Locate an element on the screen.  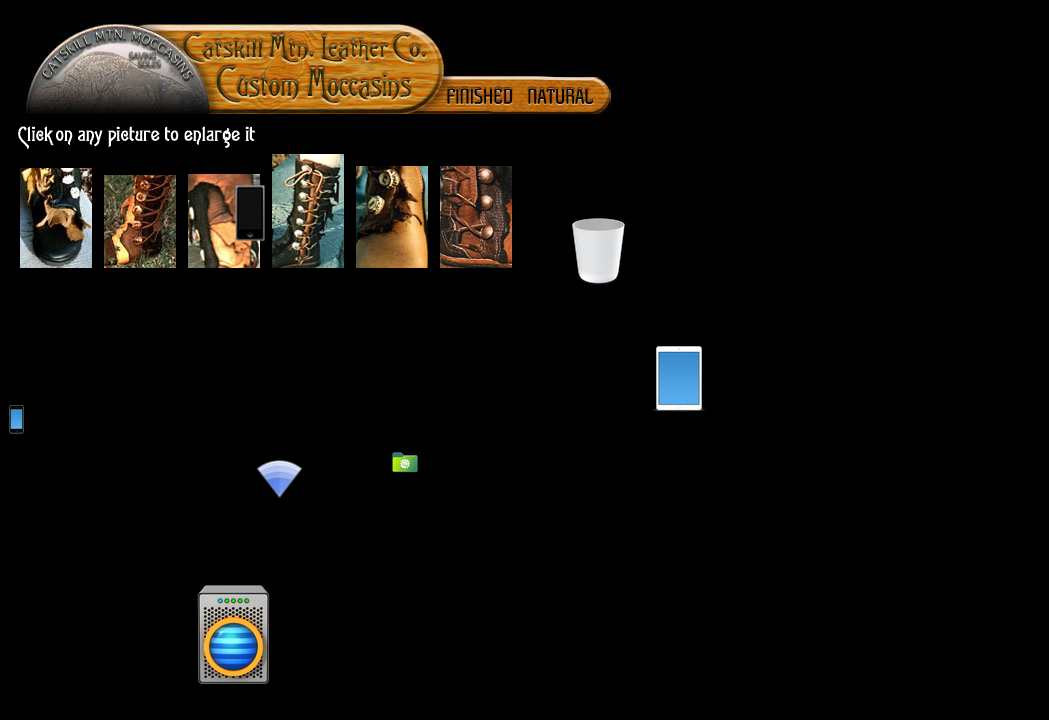
indicates wireless network connection status is located at coordinates (279, 478).